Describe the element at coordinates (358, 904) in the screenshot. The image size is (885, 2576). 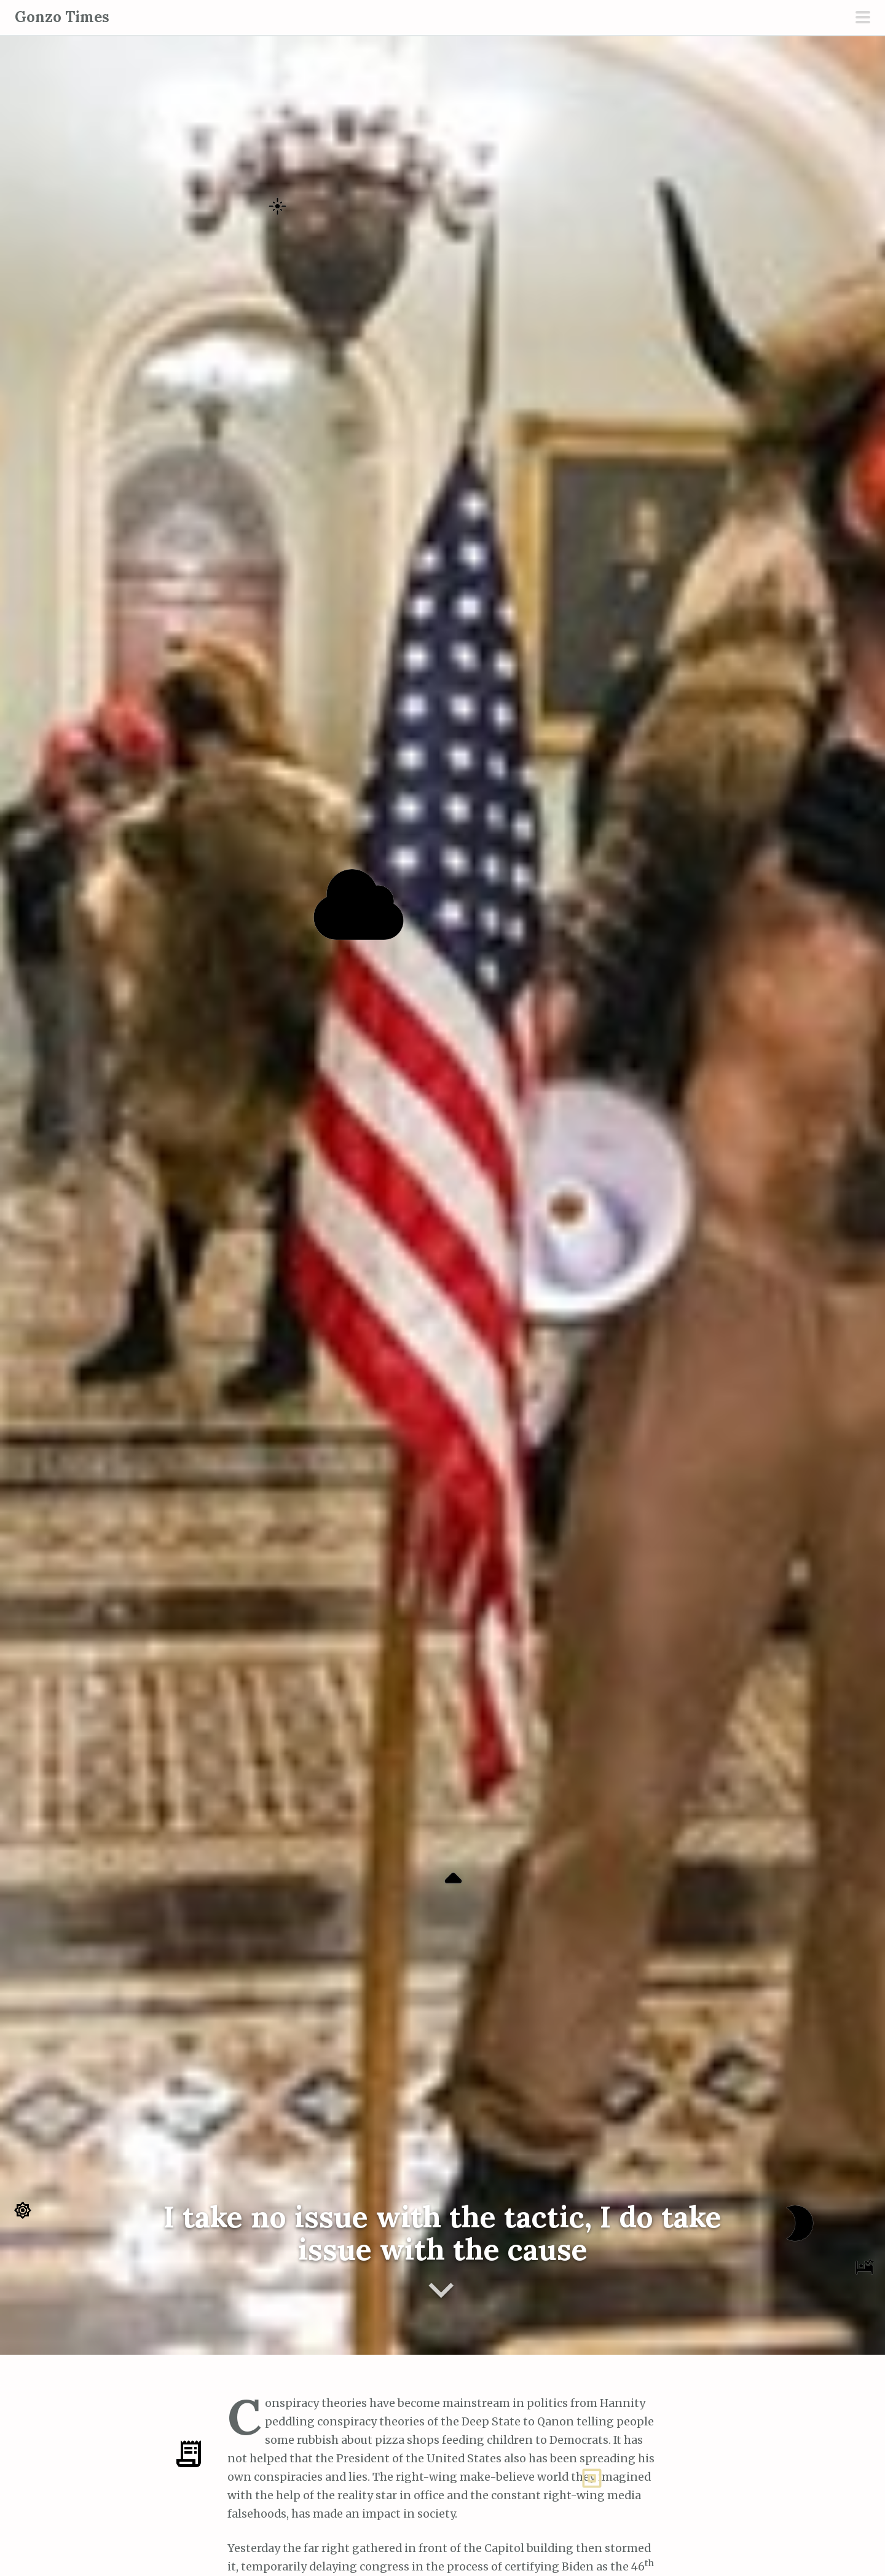
I see `cloud storage or sync status` at that location.